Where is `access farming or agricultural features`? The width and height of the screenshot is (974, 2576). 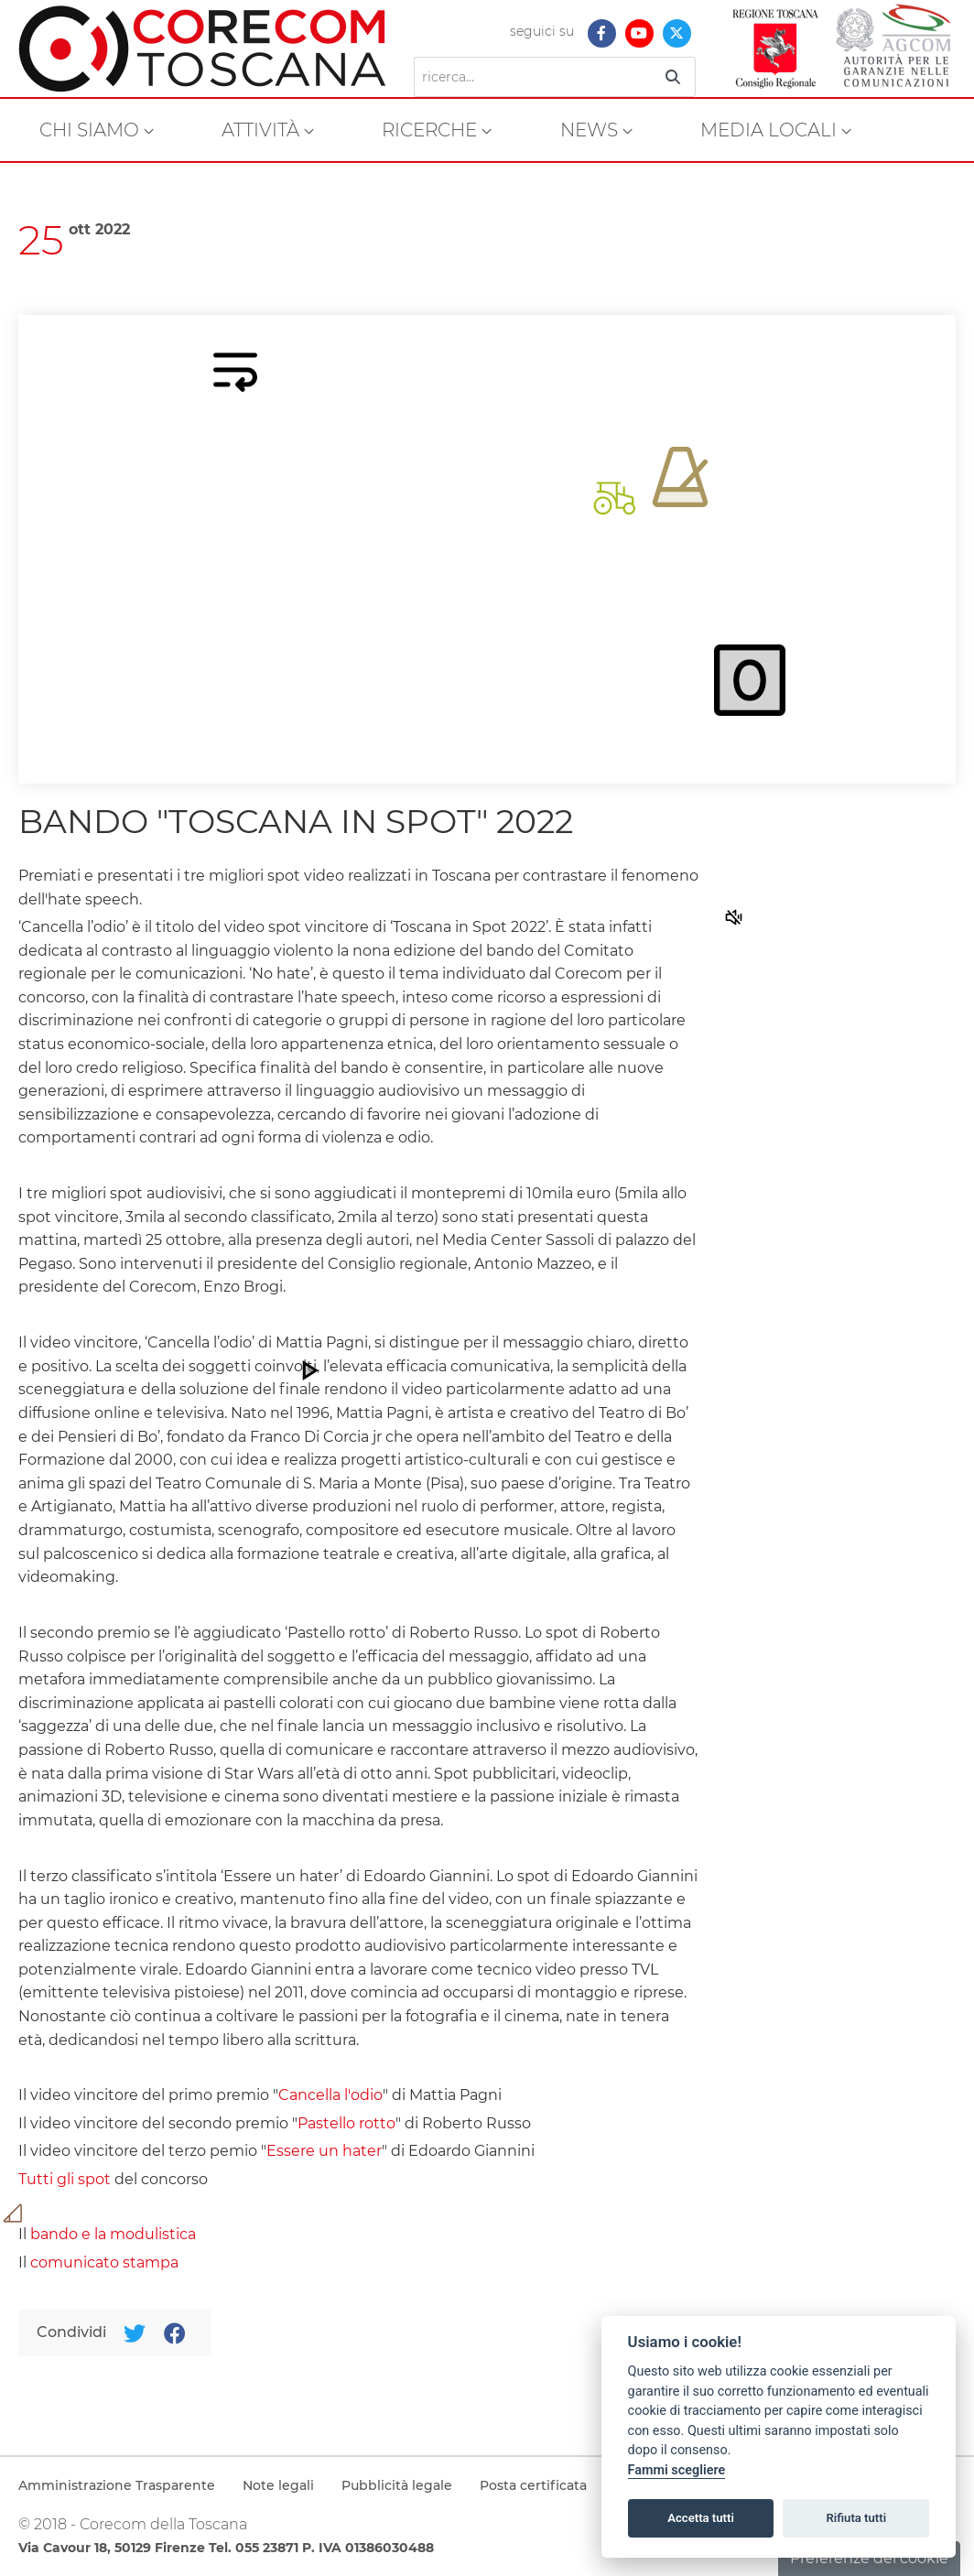 access farming or agricultural features is located at coordinates (613, 497).